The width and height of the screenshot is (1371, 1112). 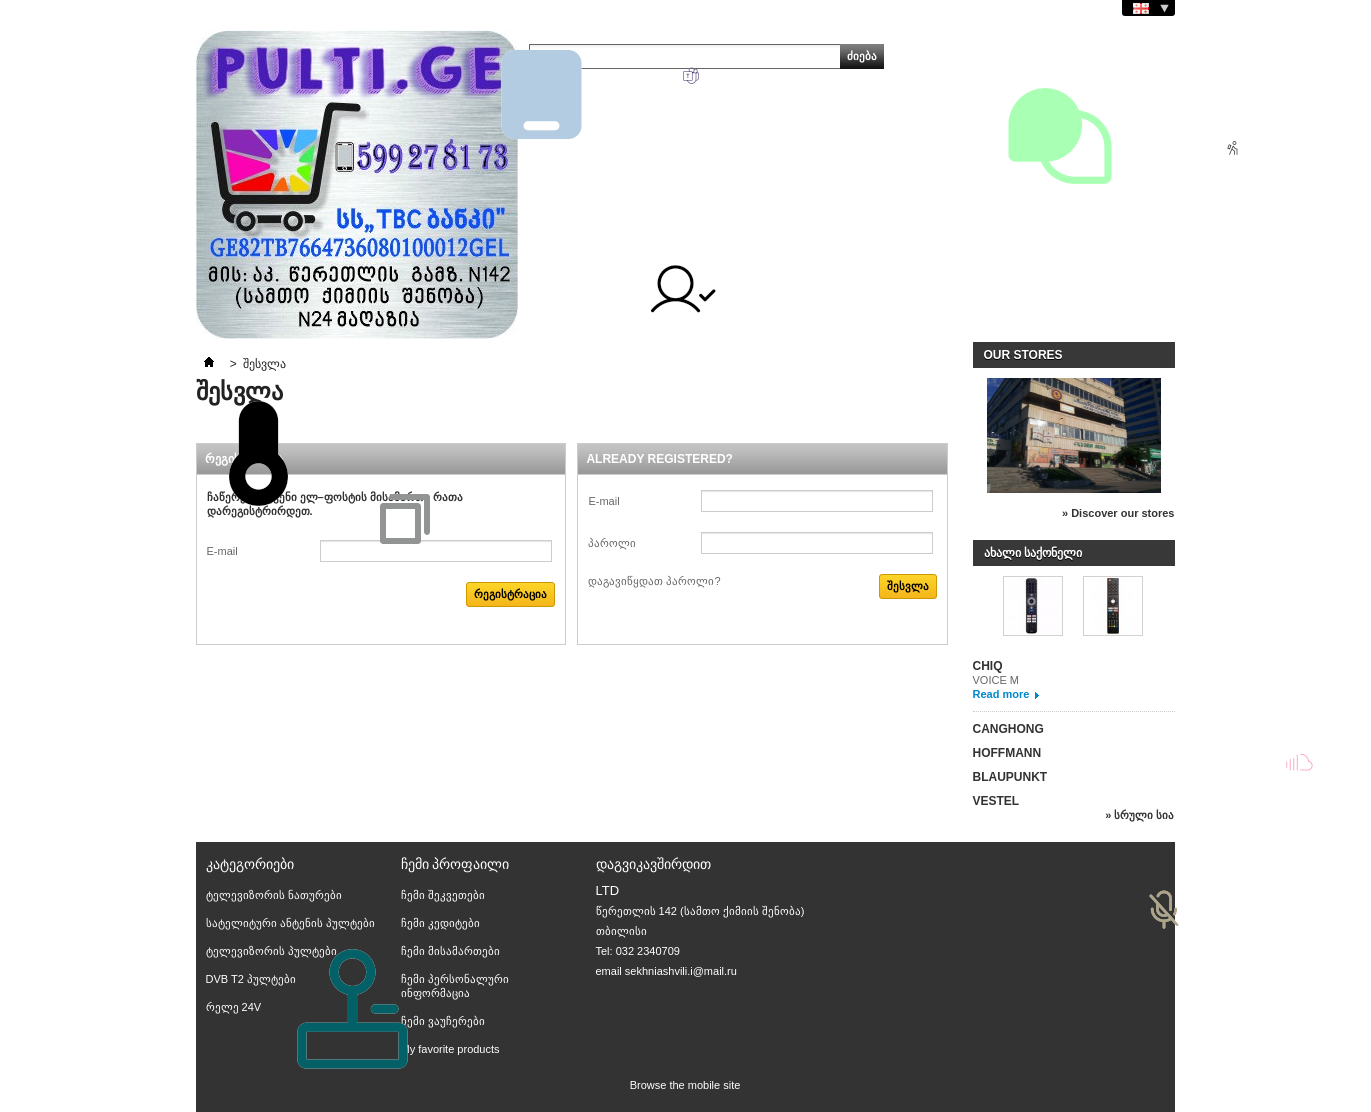 I want to click on verify or approve a user account, so click(x=681, y=291).